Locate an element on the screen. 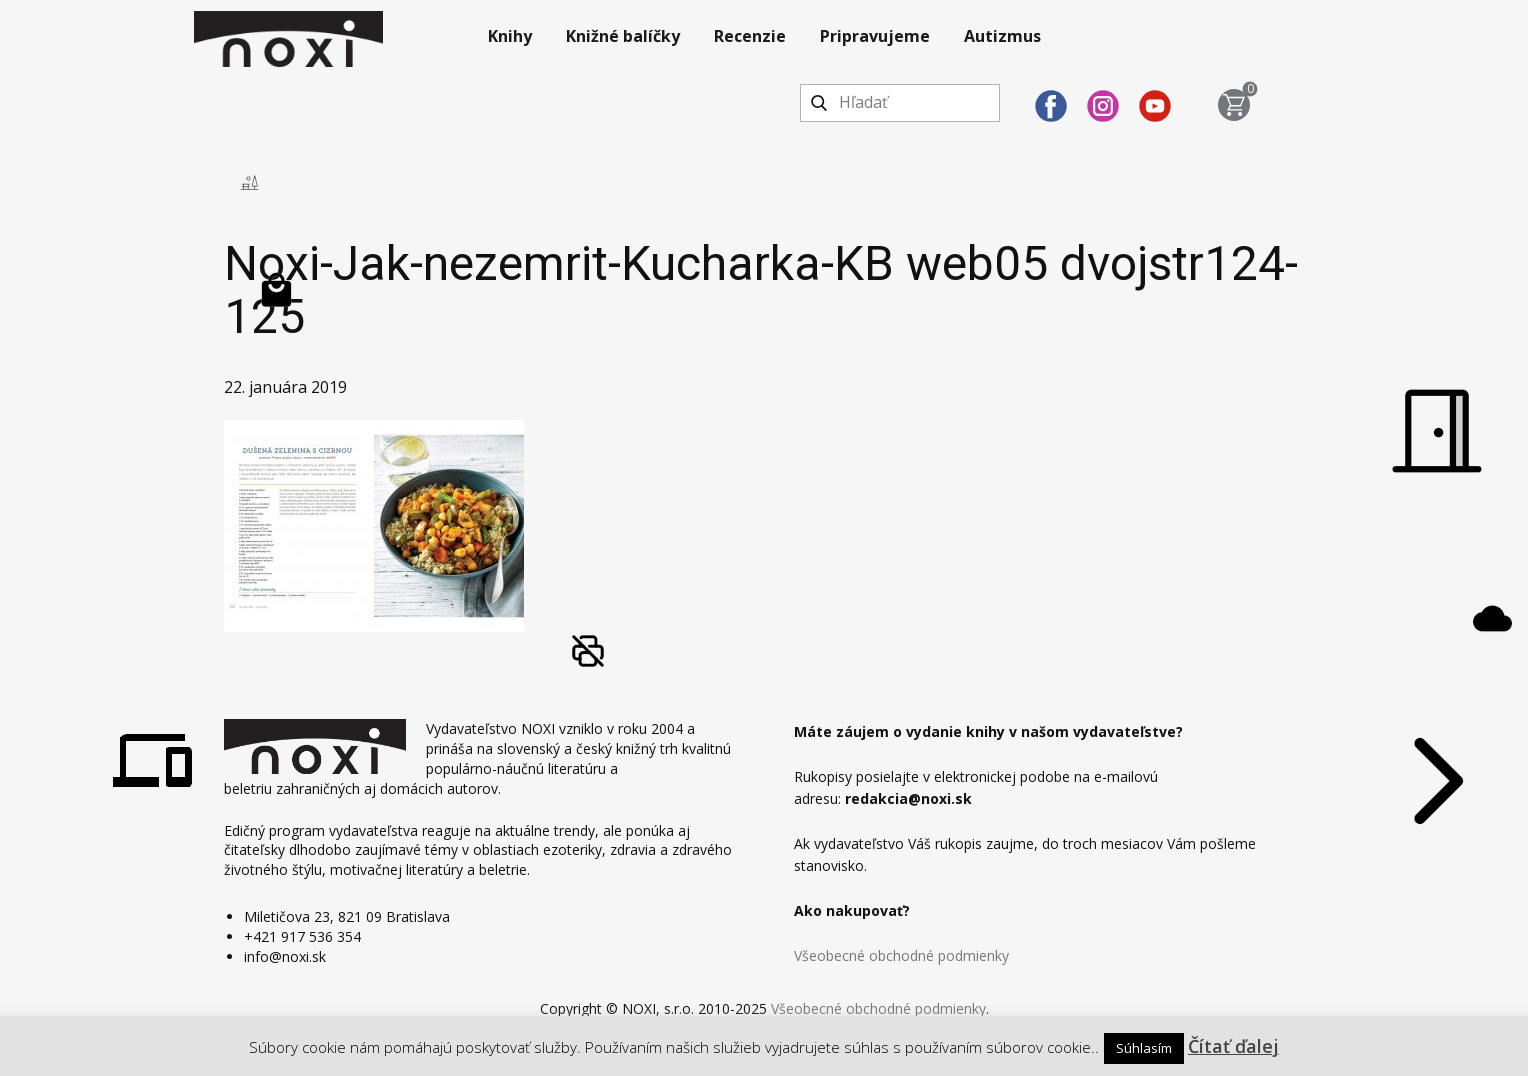 The width and height of the screenshot is (1528, 1076). log out or exit the current session is located at coordinates (1437, 431).